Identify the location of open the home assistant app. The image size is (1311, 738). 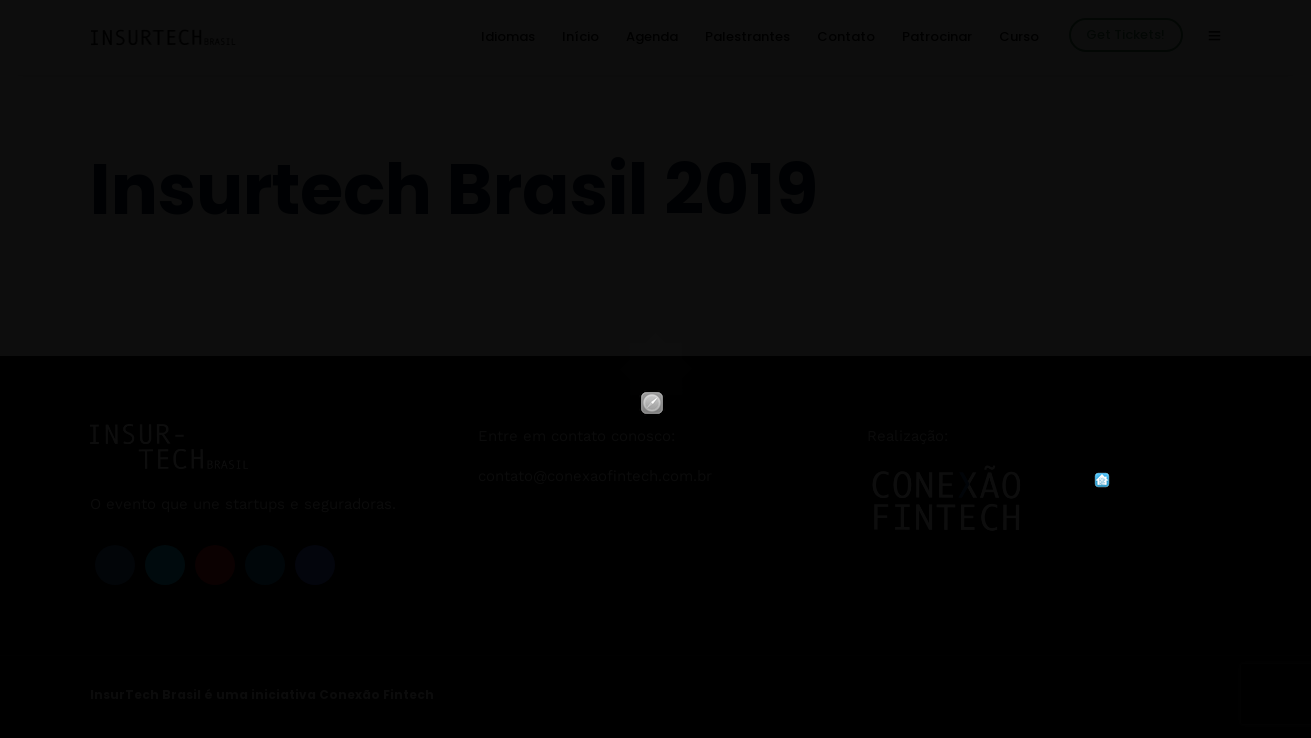
(1102, 480).